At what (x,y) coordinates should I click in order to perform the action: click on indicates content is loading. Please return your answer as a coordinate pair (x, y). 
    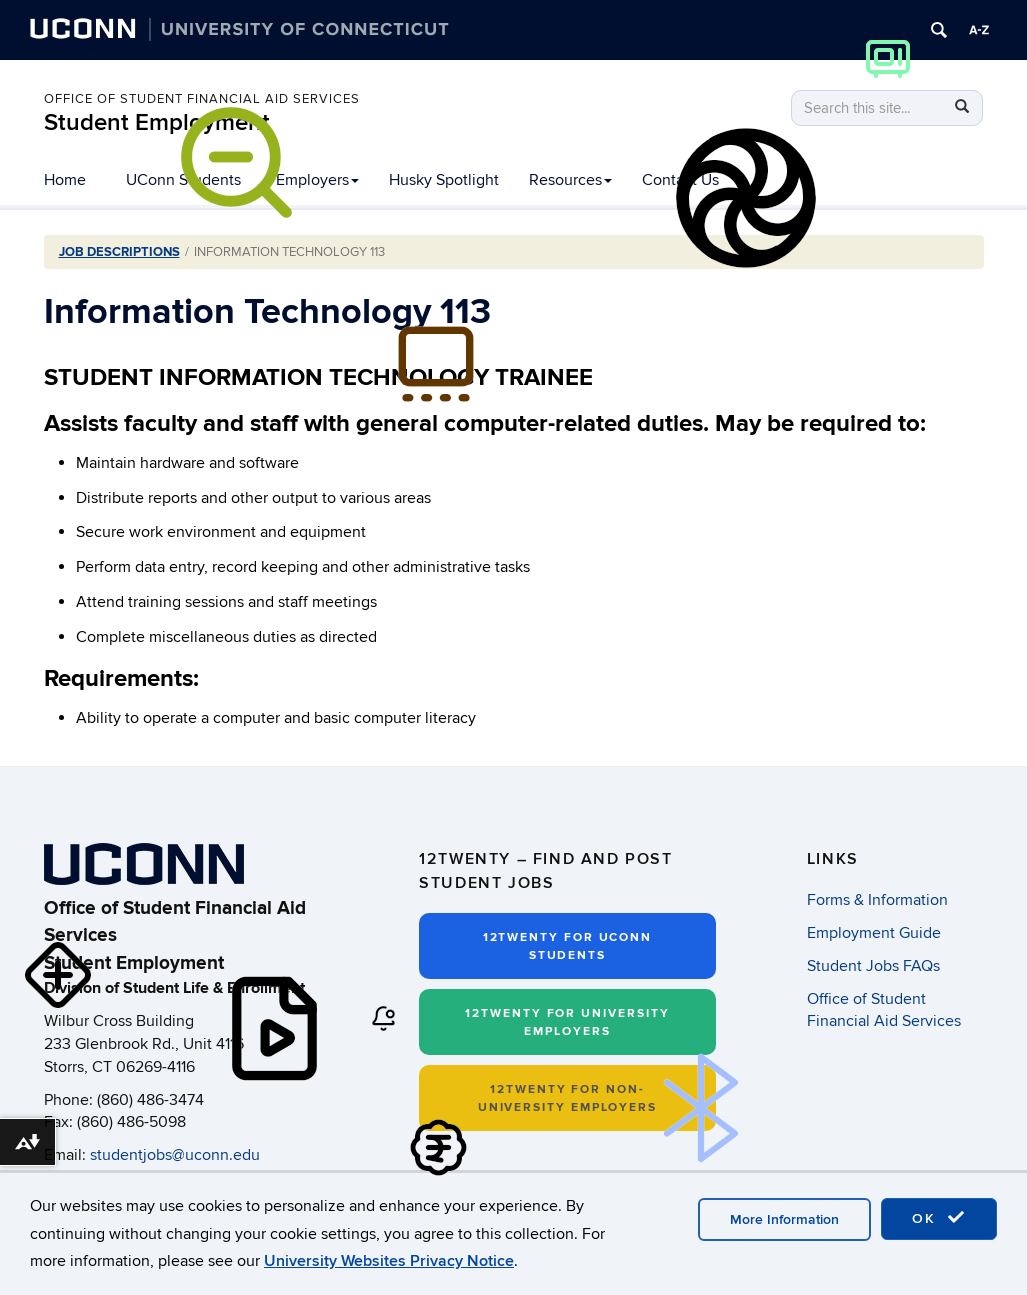
    Looking at the image, I should click on (746, 198).